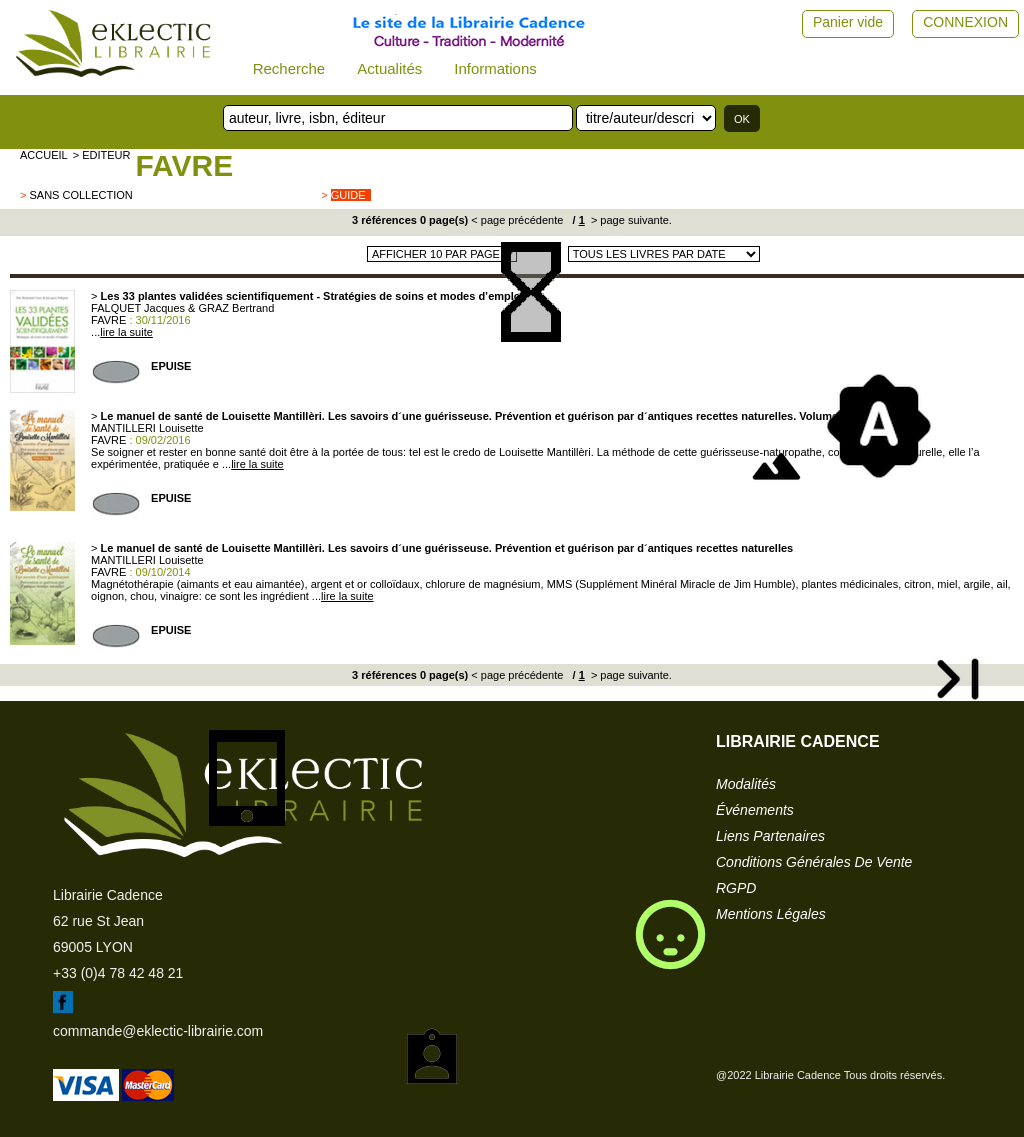  What do you see at coordinates (531, 292) in the screenshot?
I see `indicates a process is waiting or pending` at bounding box center [531, 292].